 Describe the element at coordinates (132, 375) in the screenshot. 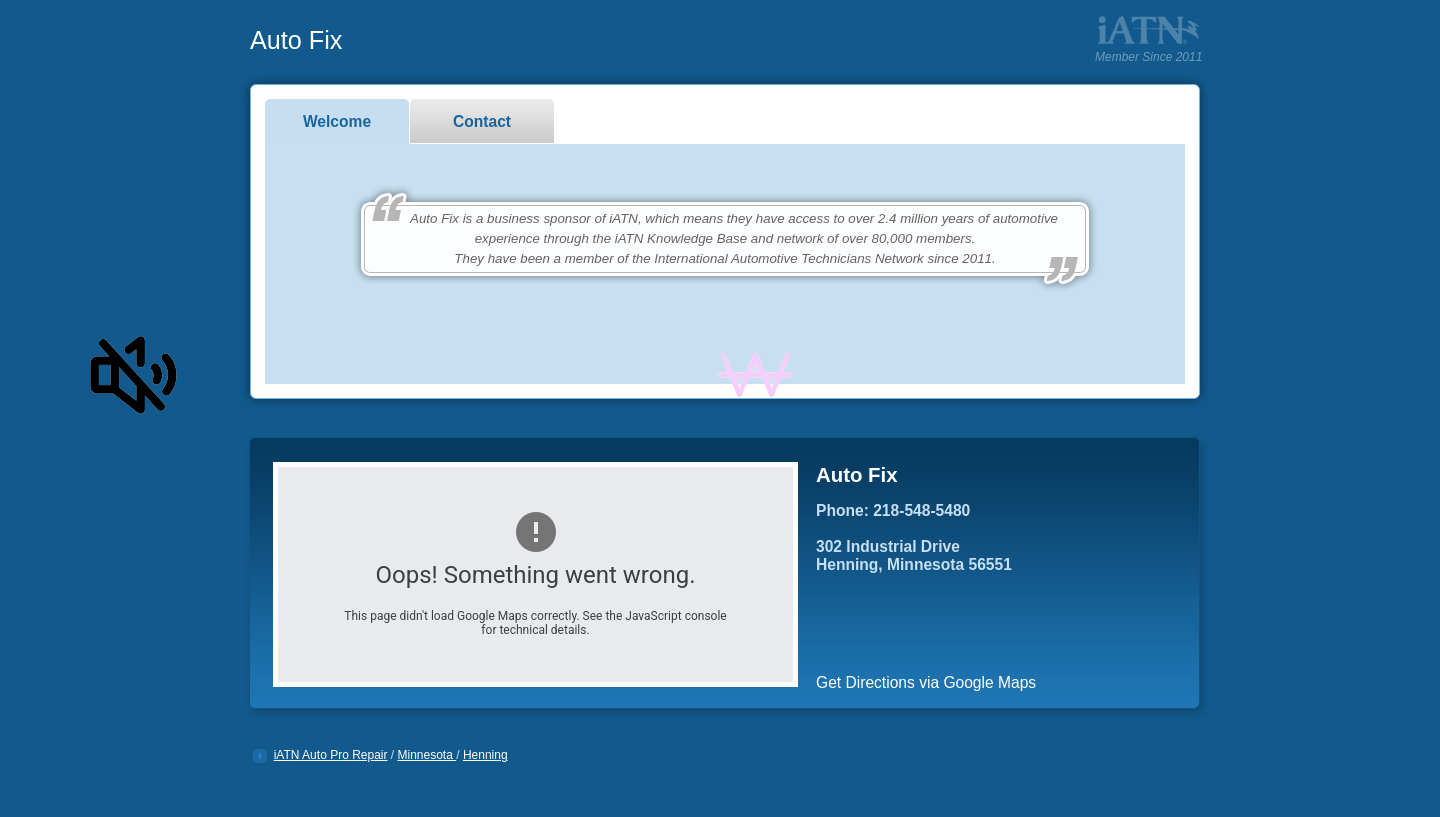

I see `mute audio or sound` at that location.